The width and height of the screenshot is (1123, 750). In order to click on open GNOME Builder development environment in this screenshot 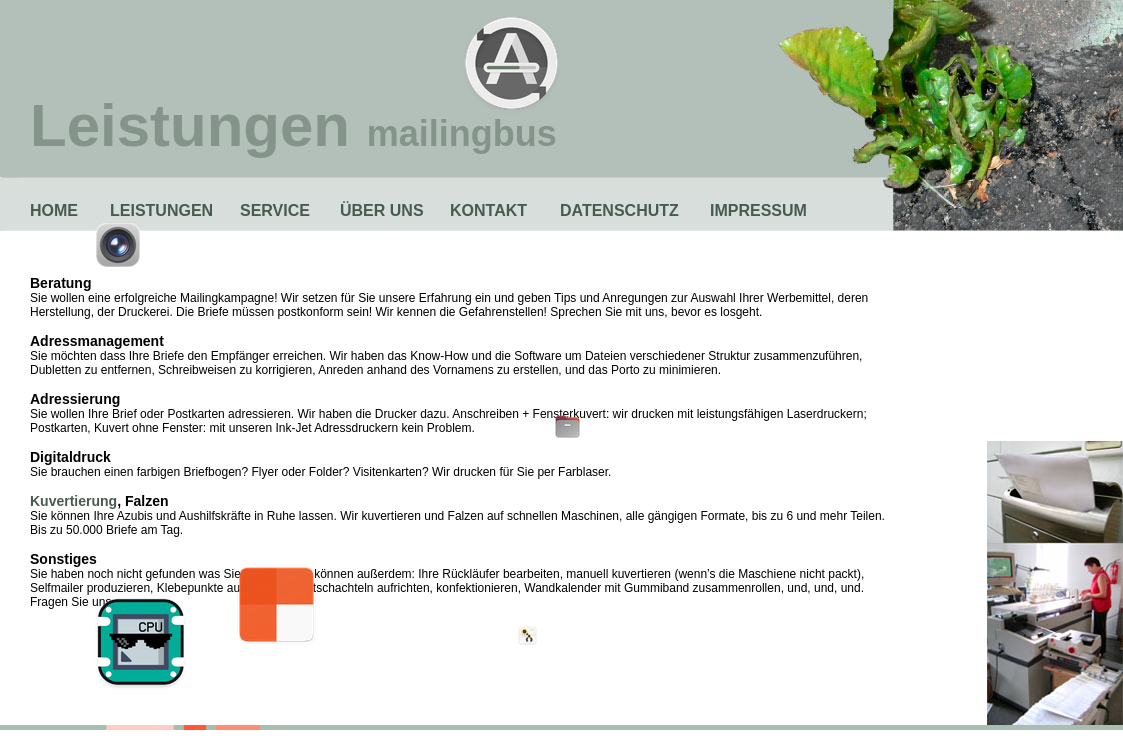, I will do `click(527, 635)`.